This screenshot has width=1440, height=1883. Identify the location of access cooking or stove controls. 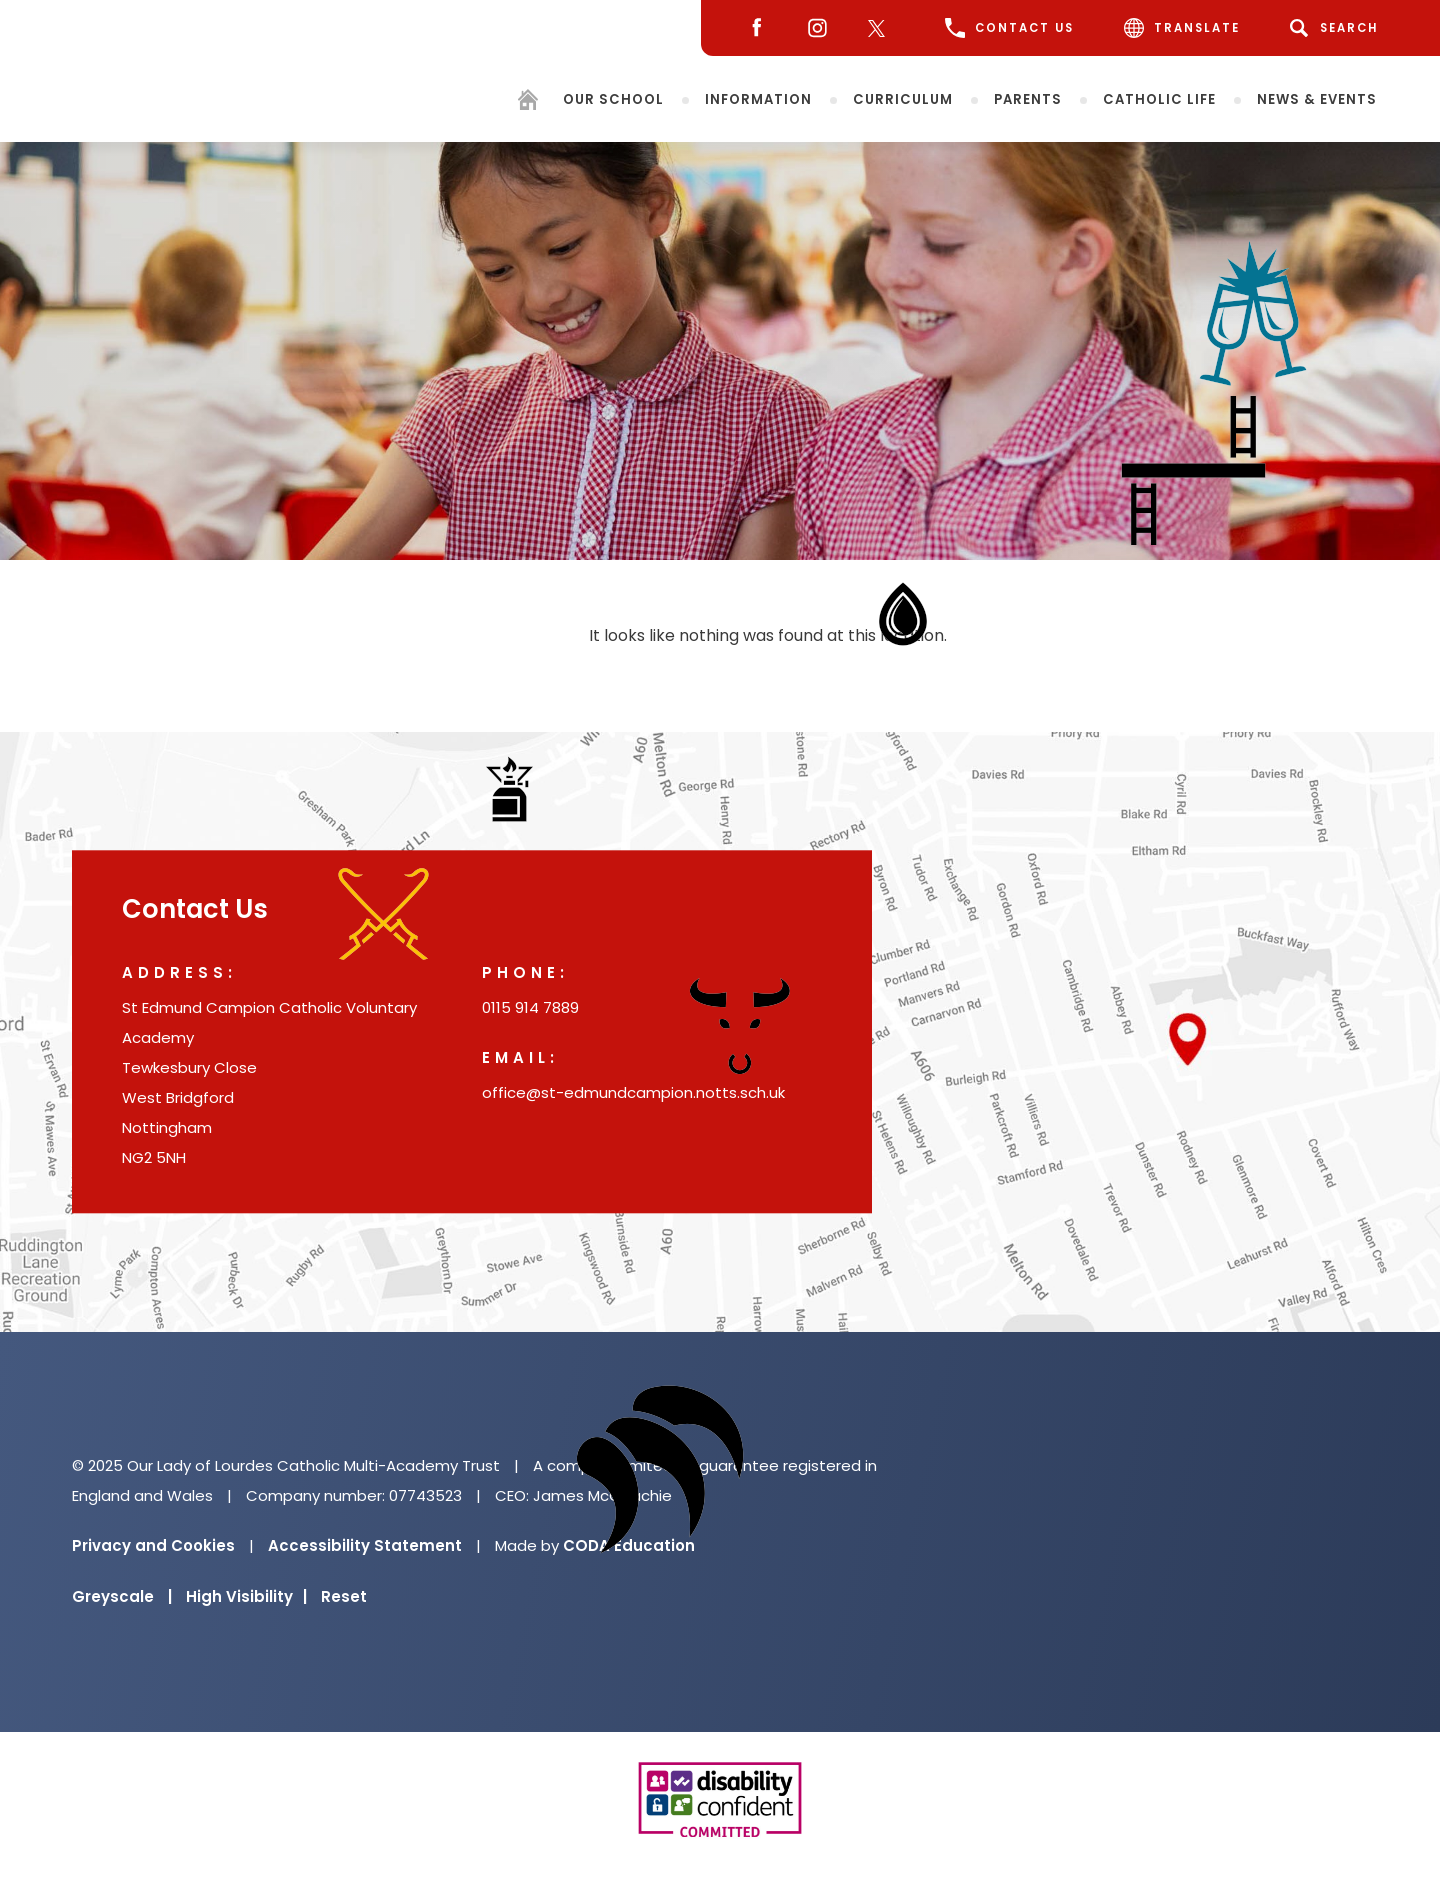
(509, 788).